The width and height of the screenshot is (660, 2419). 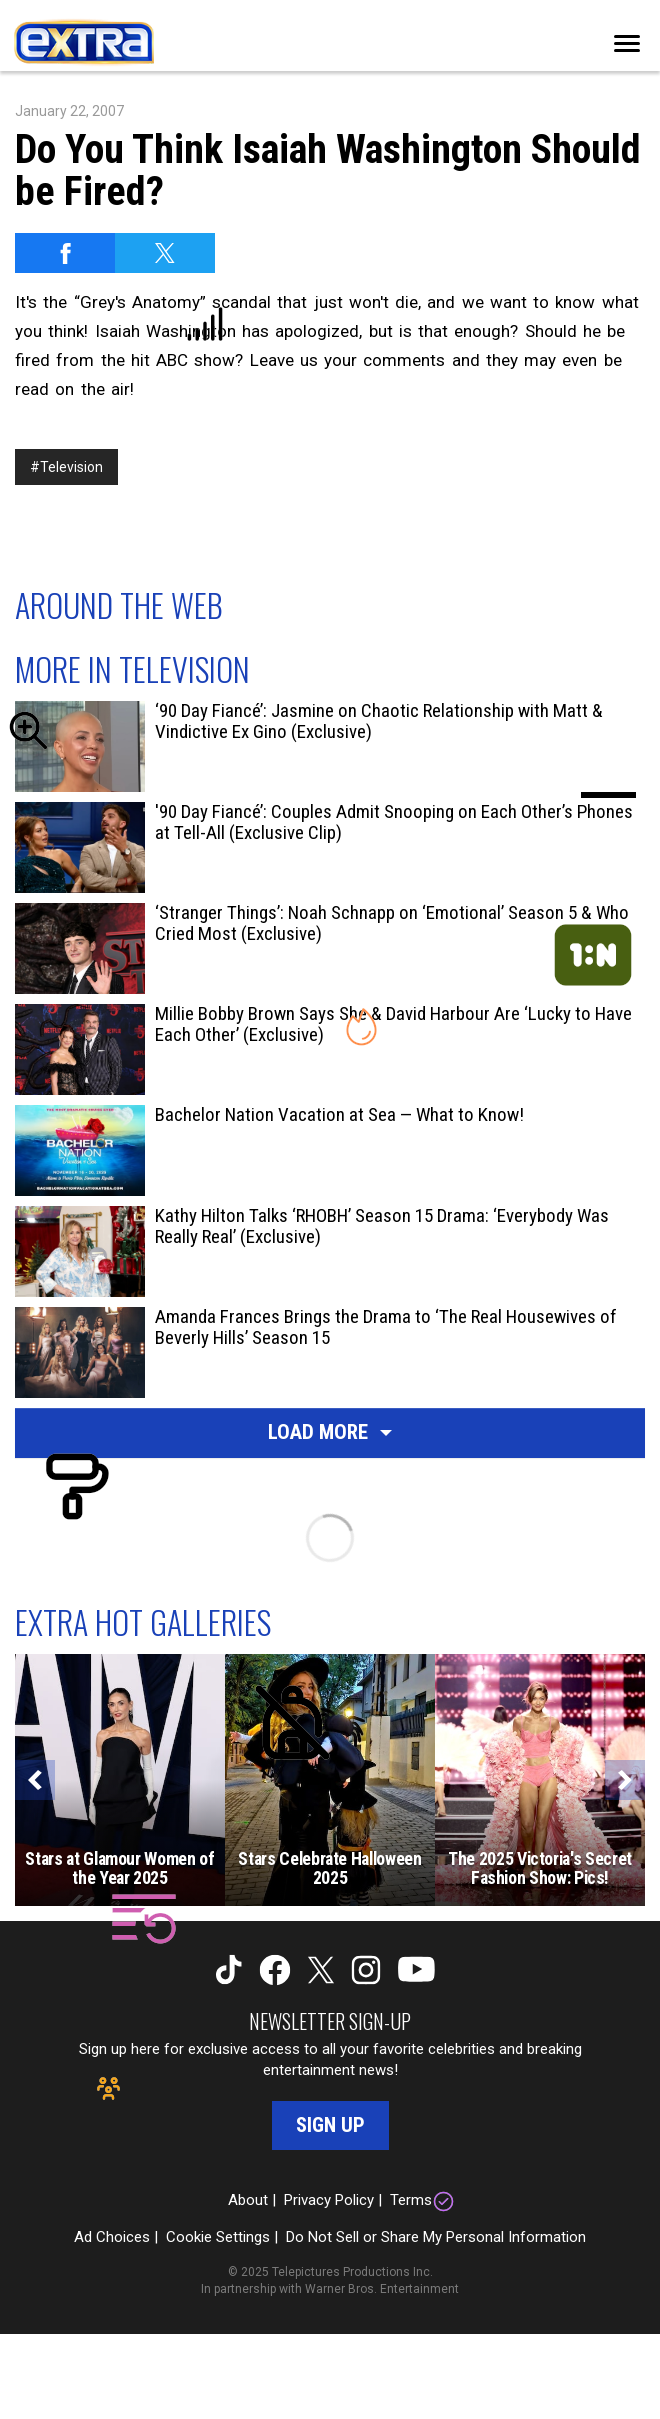 What do you see at coordinates (292, 1722) in the screenshot?
I see `no backpack allowed` at bounding box center [292, 1722].